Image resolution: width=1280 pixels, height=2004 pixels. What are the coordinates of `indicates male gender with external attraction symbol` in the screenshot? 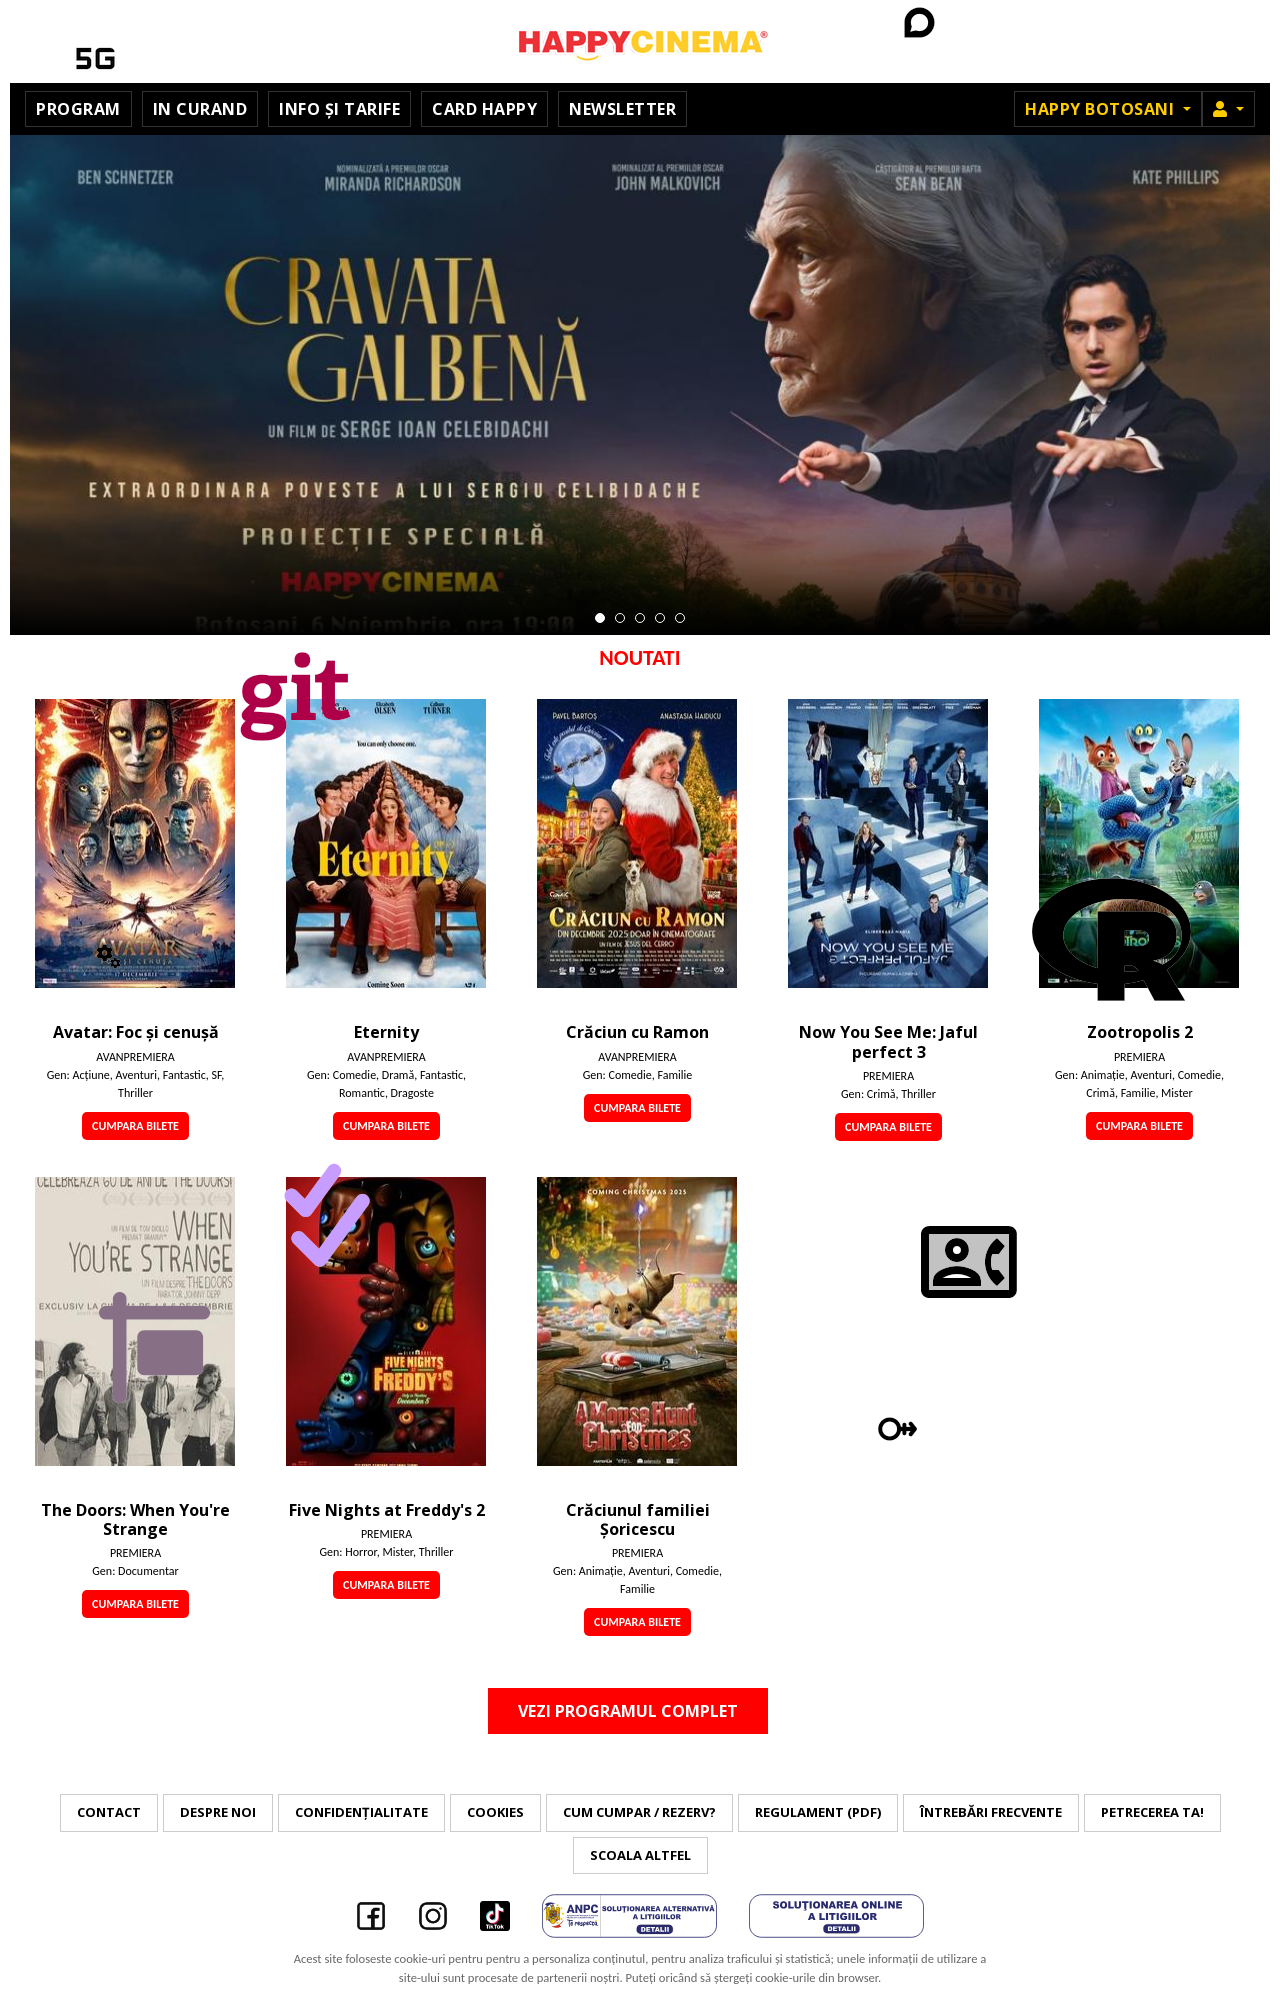 It's located at (897, 1429).